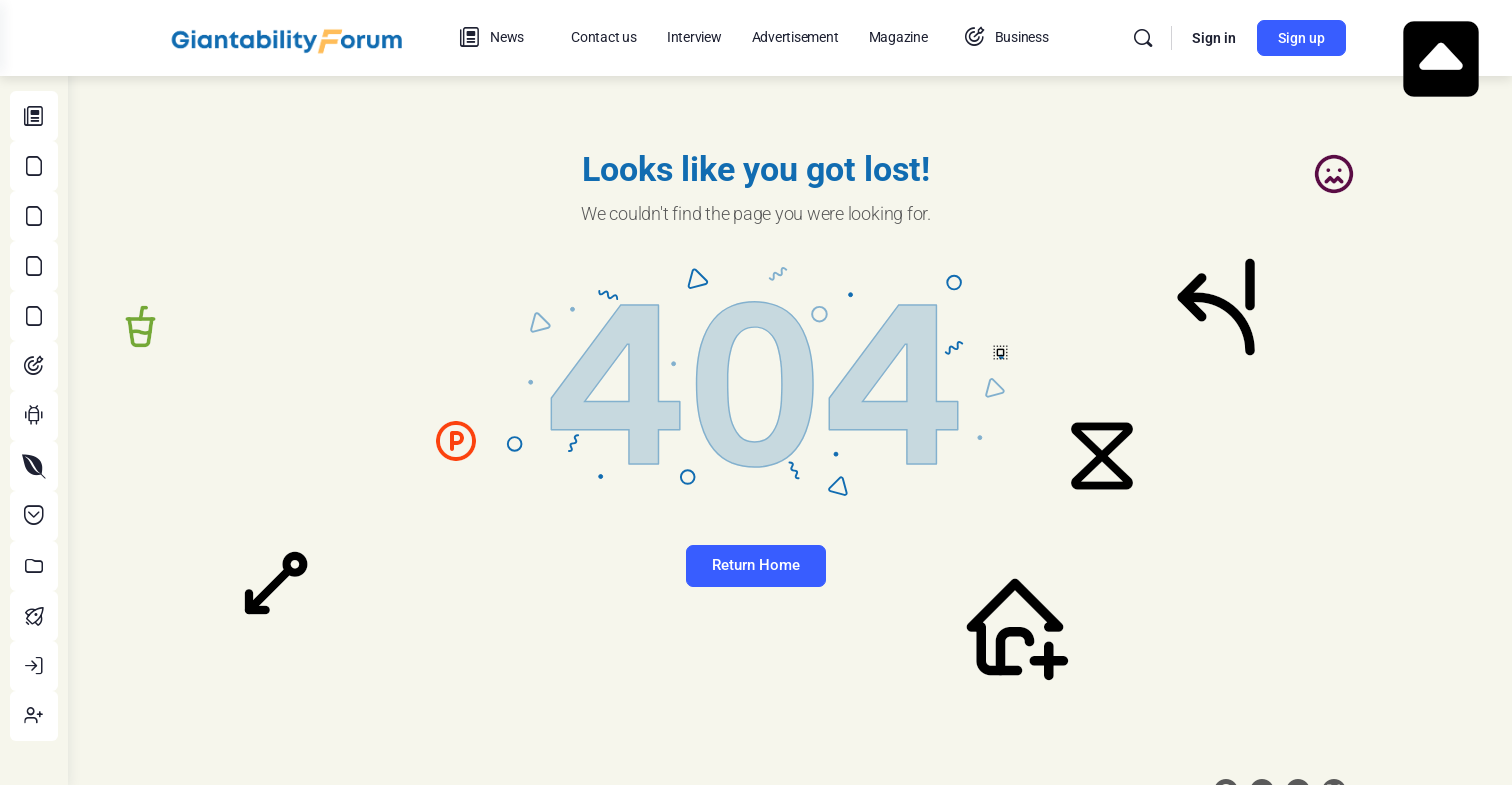 This screenshot has width=1512, height=785. Describe the element at coordinates (1441, 59) in the screenshot. I see `expand content upward` at that location.